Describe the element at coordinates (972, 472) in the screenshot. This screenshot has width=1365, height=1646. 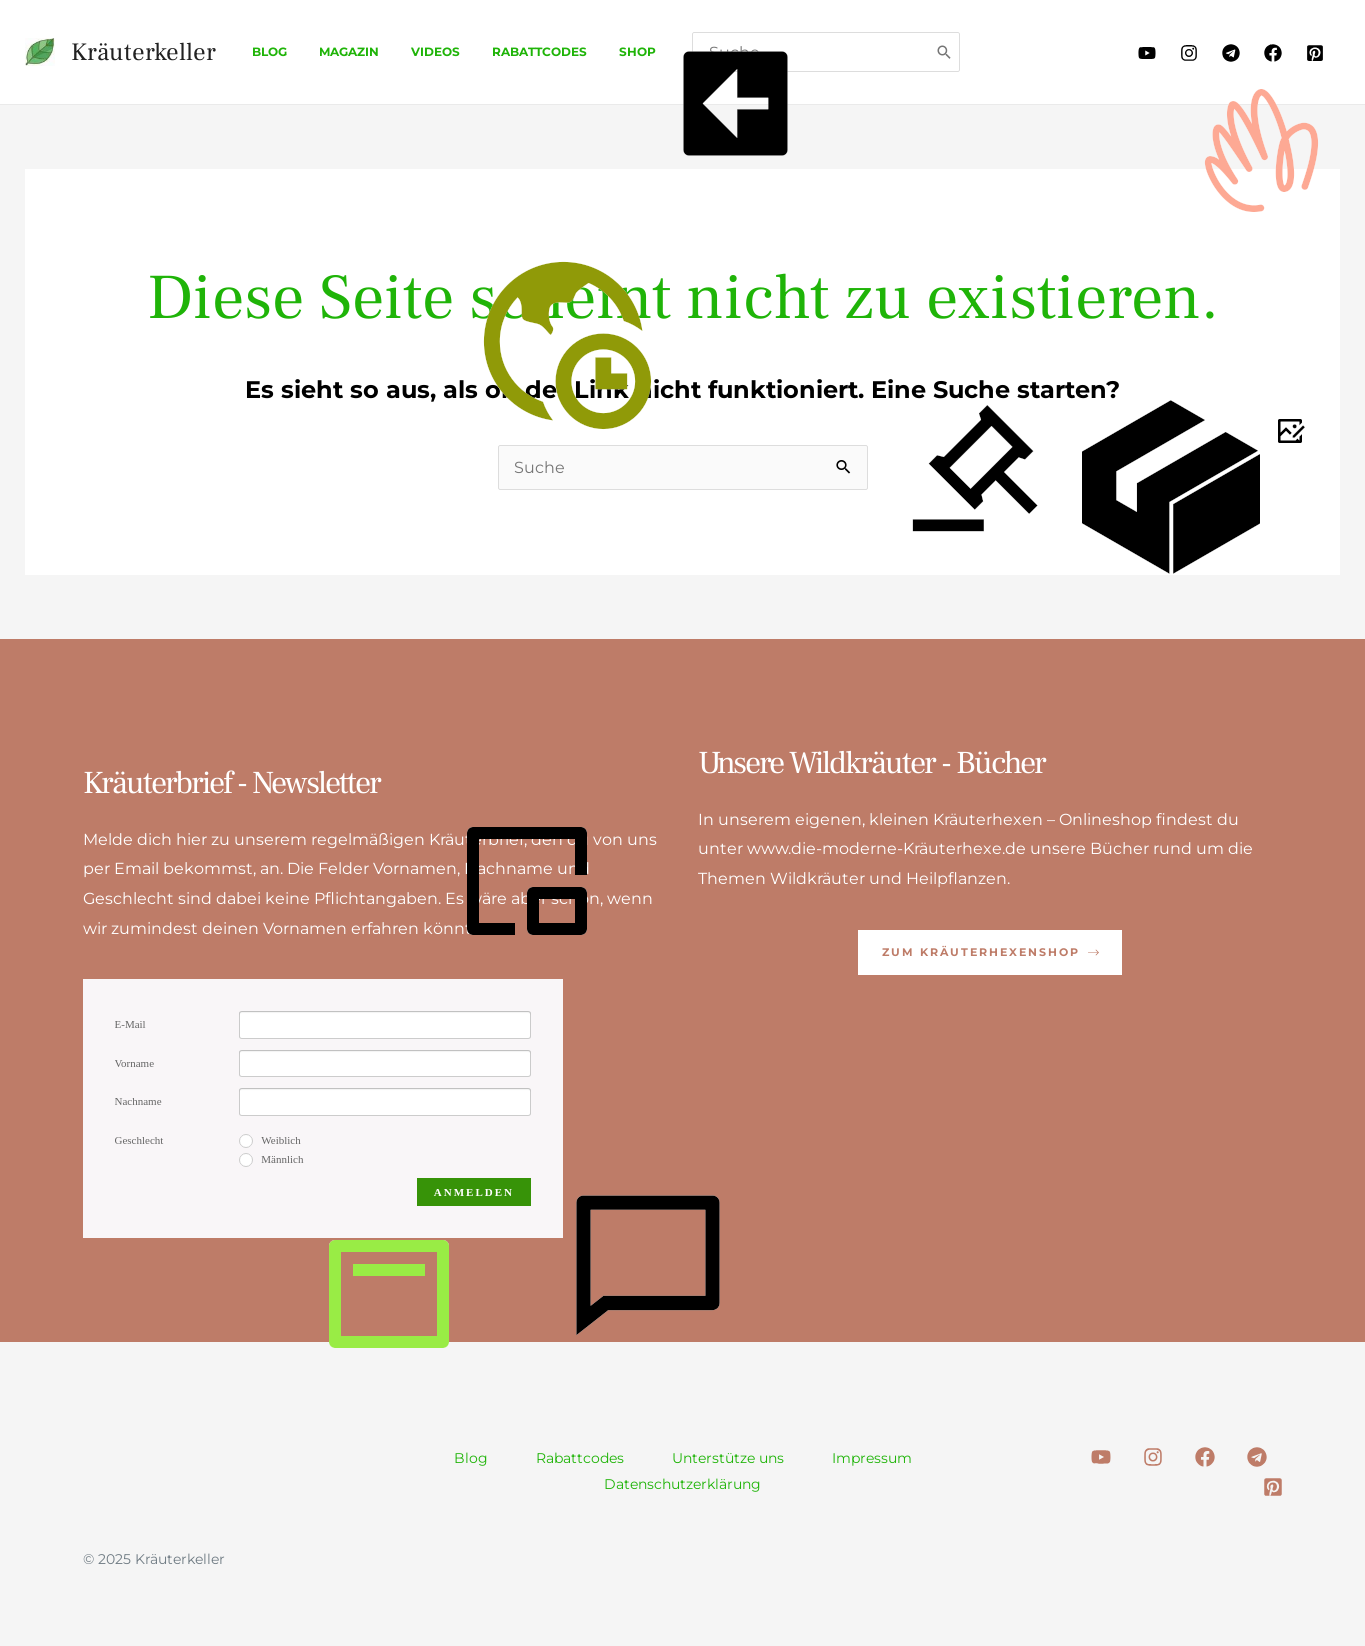
I see `place a bid on an item` at that location.